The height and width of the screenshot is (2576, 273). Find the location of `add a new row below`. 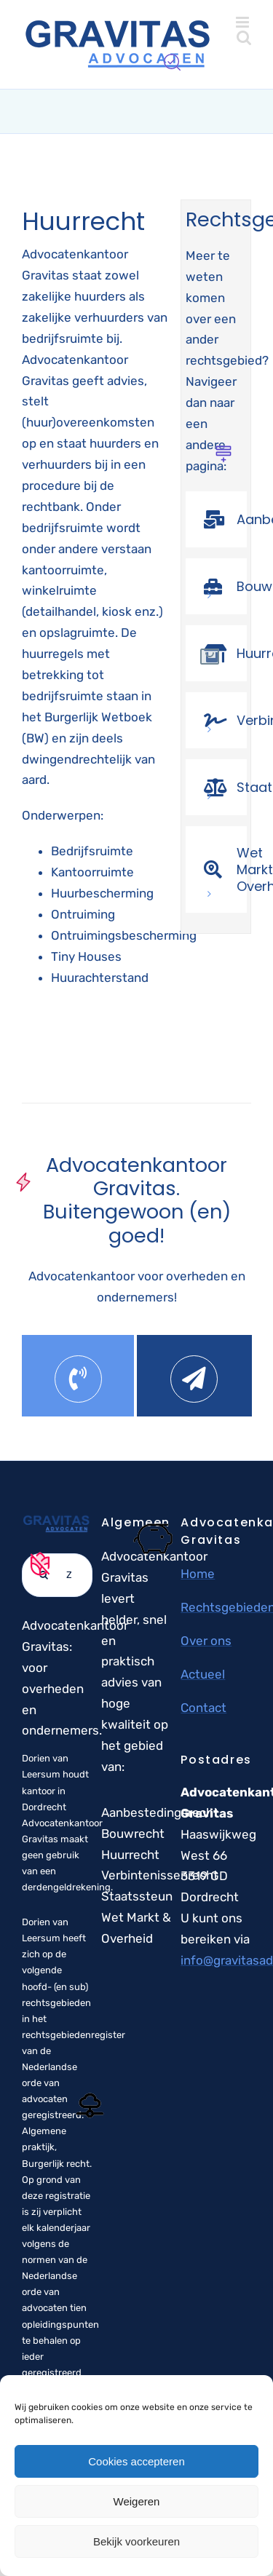

add a new row below is located at coordinates (223, 453).